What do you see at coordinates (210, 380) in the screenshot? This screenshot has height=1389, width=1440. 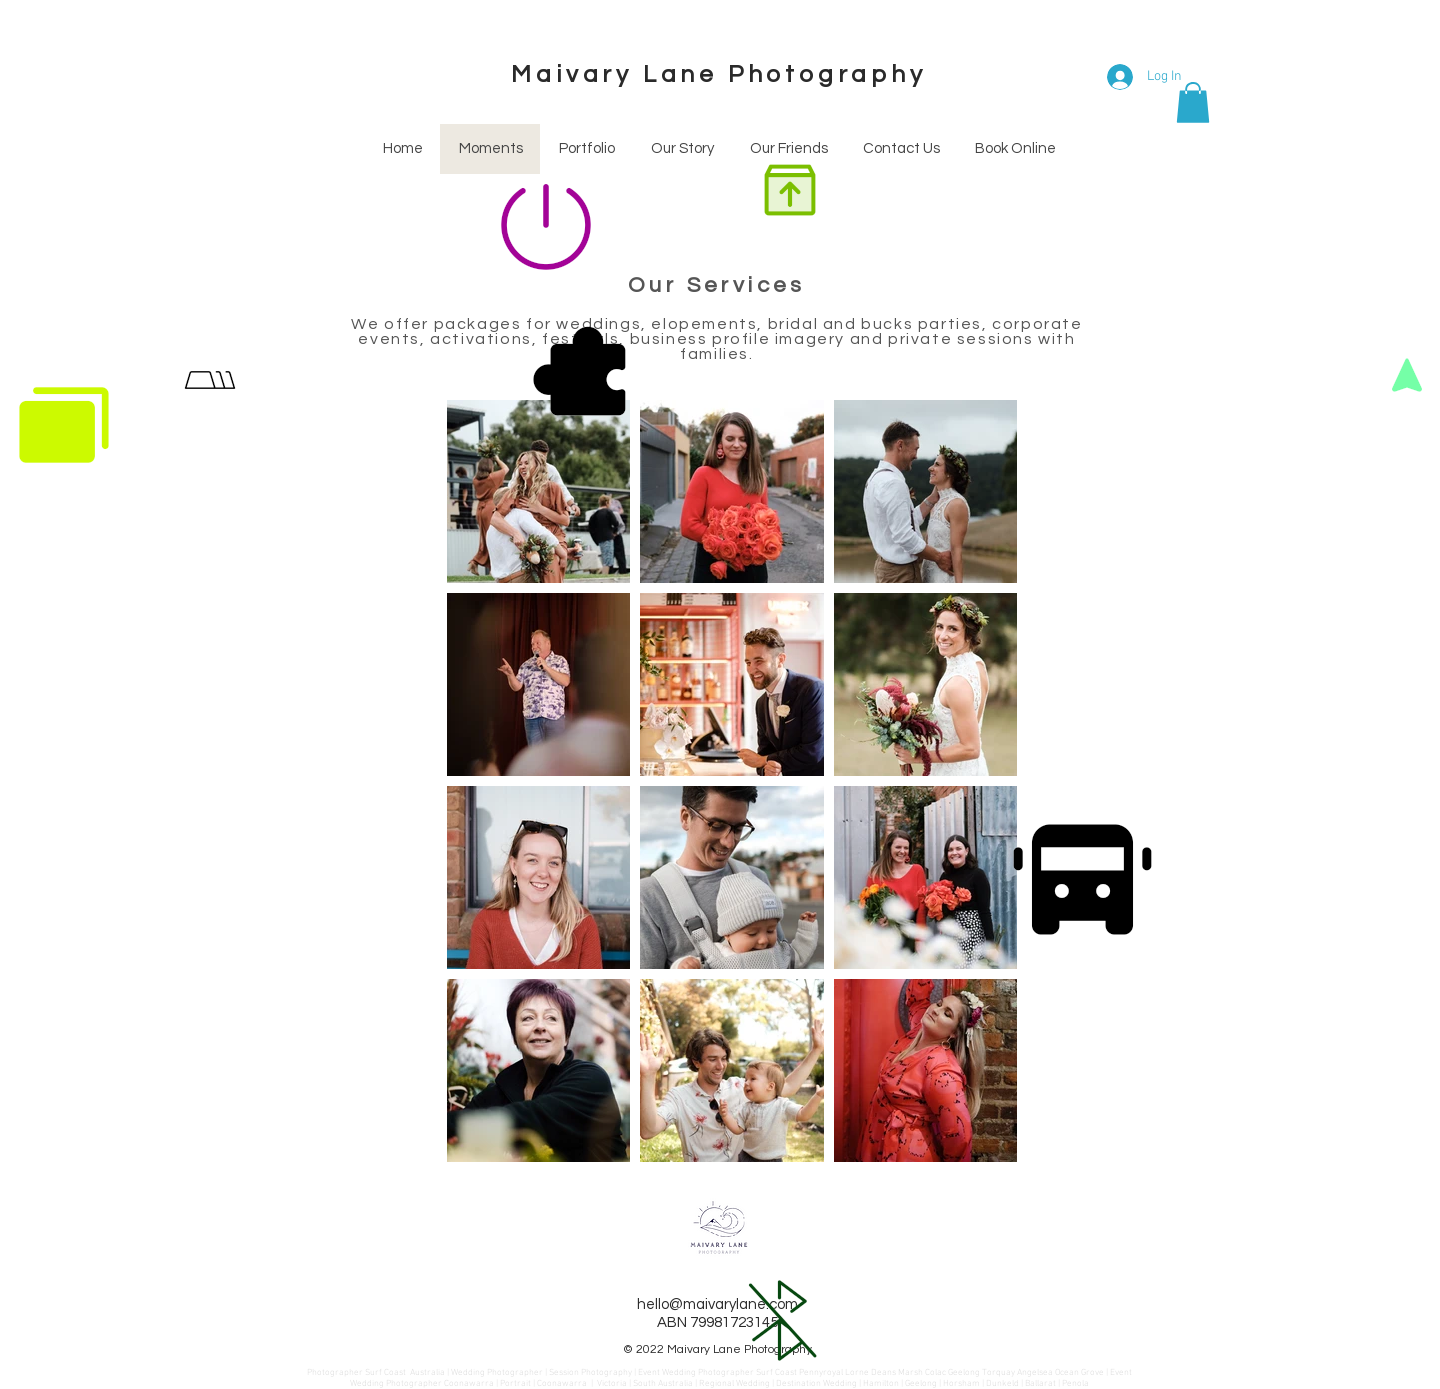 I see `switch between open browser tabs` at bounding box center [210, 380].